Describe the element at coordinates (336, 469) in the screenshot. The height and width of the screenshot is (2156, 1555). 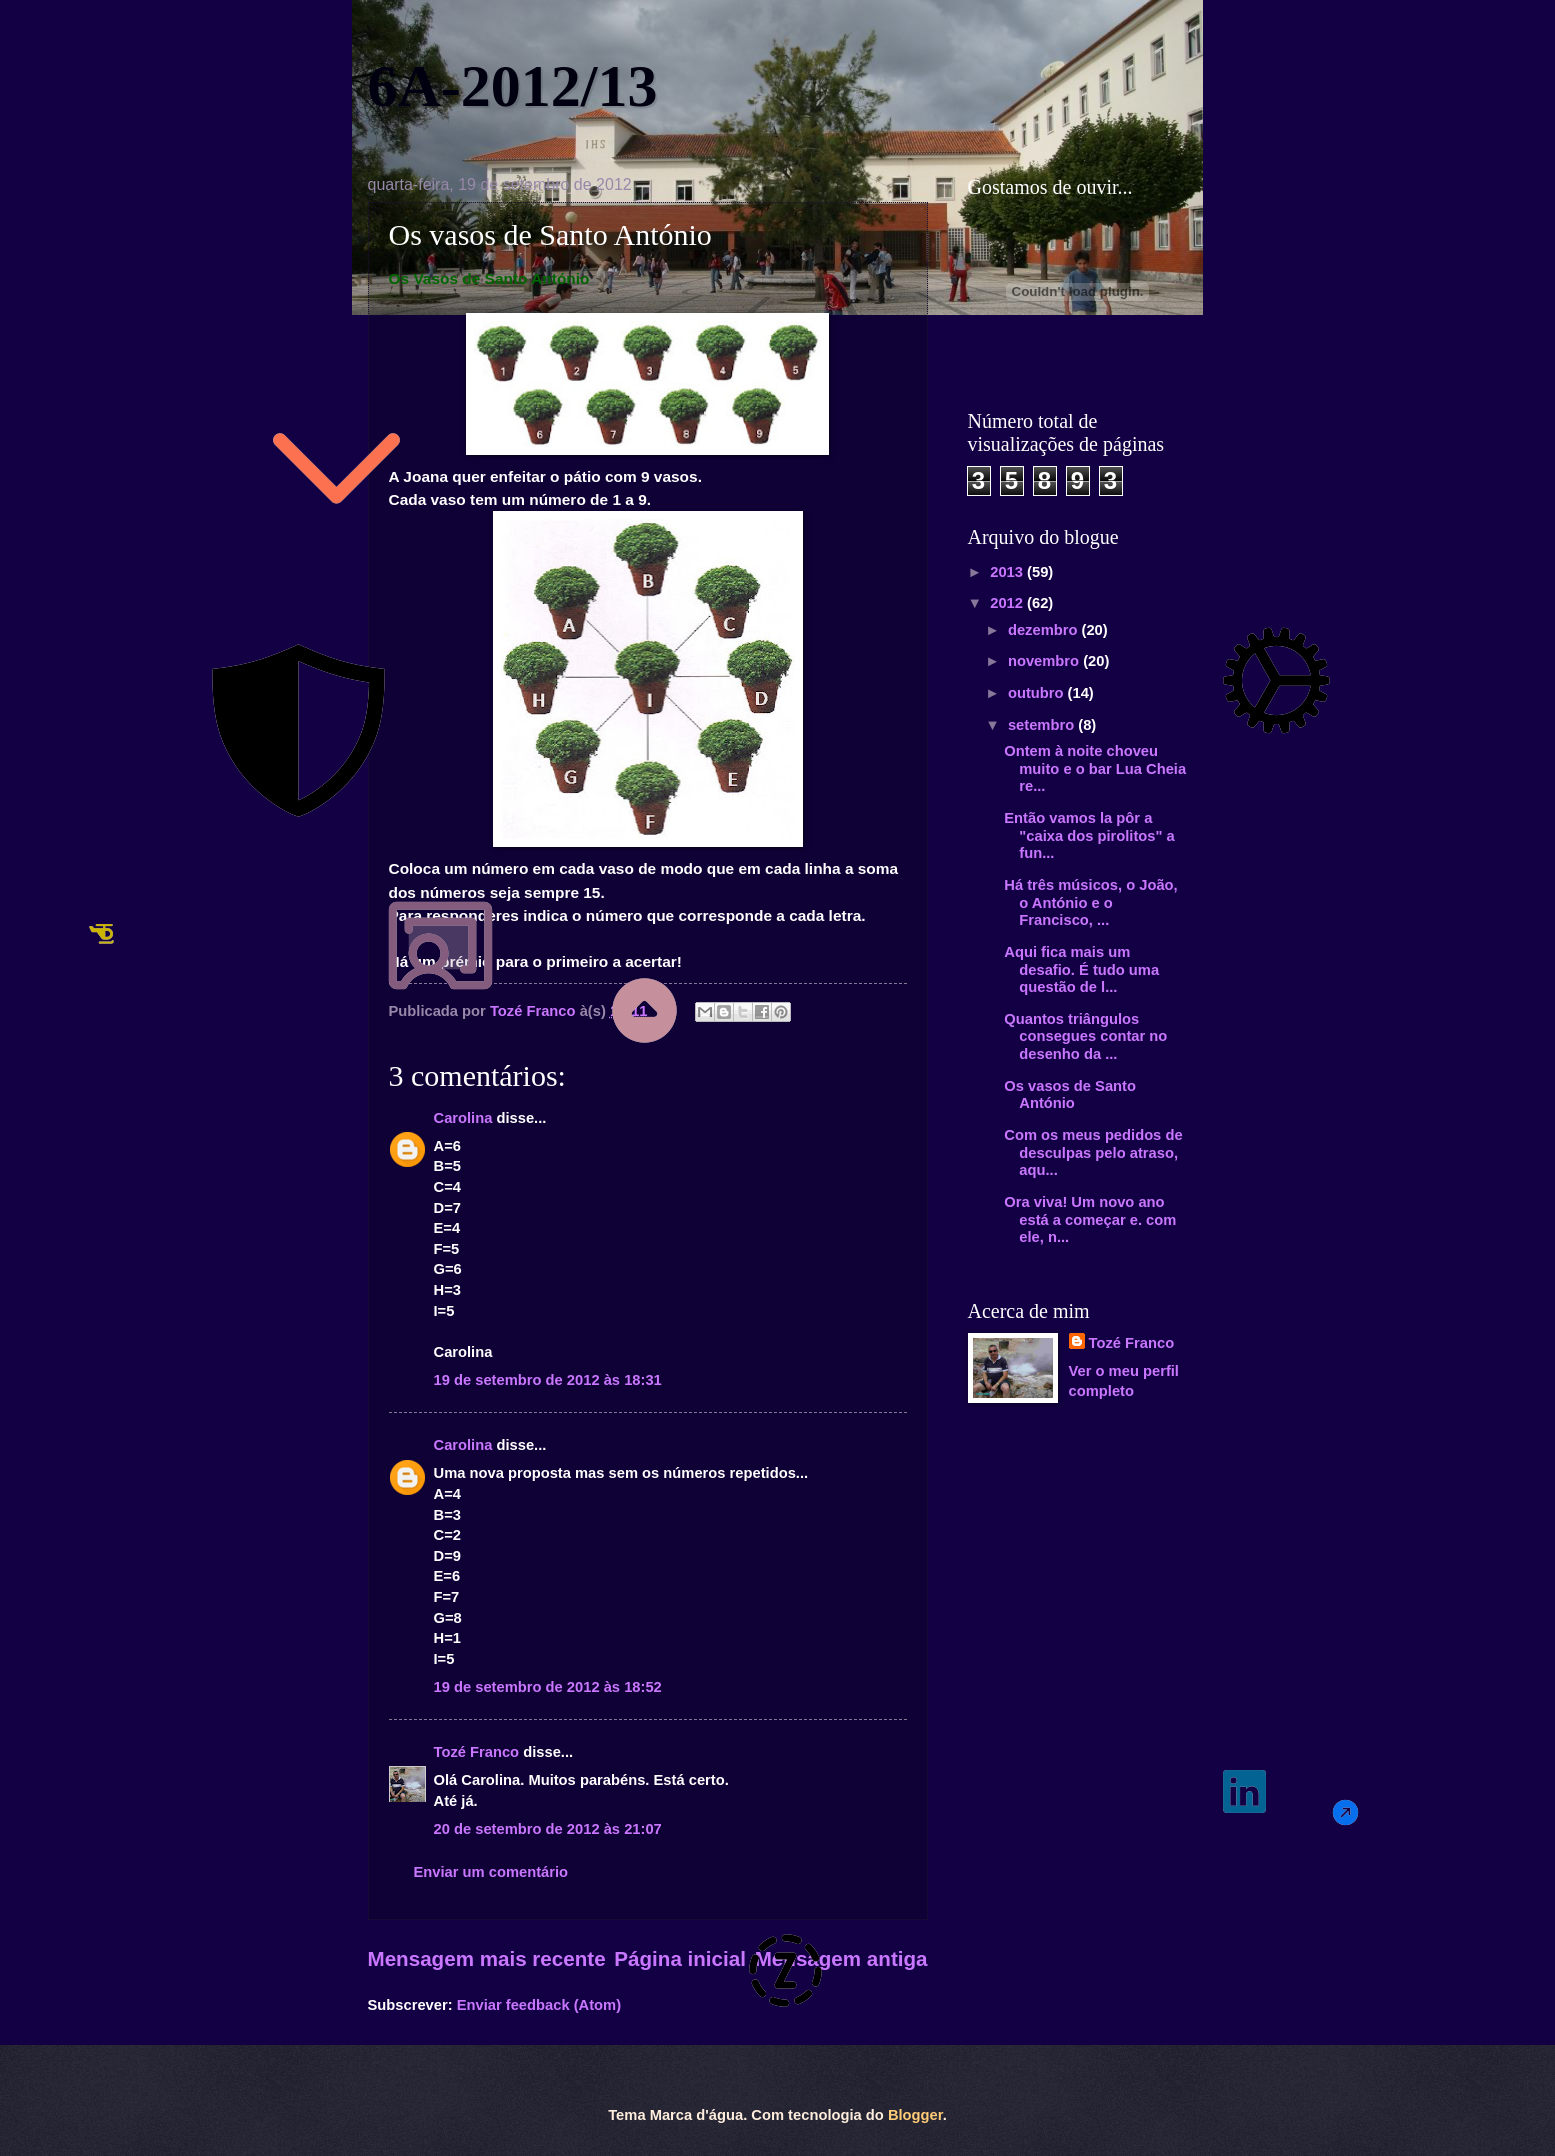
I see `expand a dropdown menu or collapsible section` at that location.